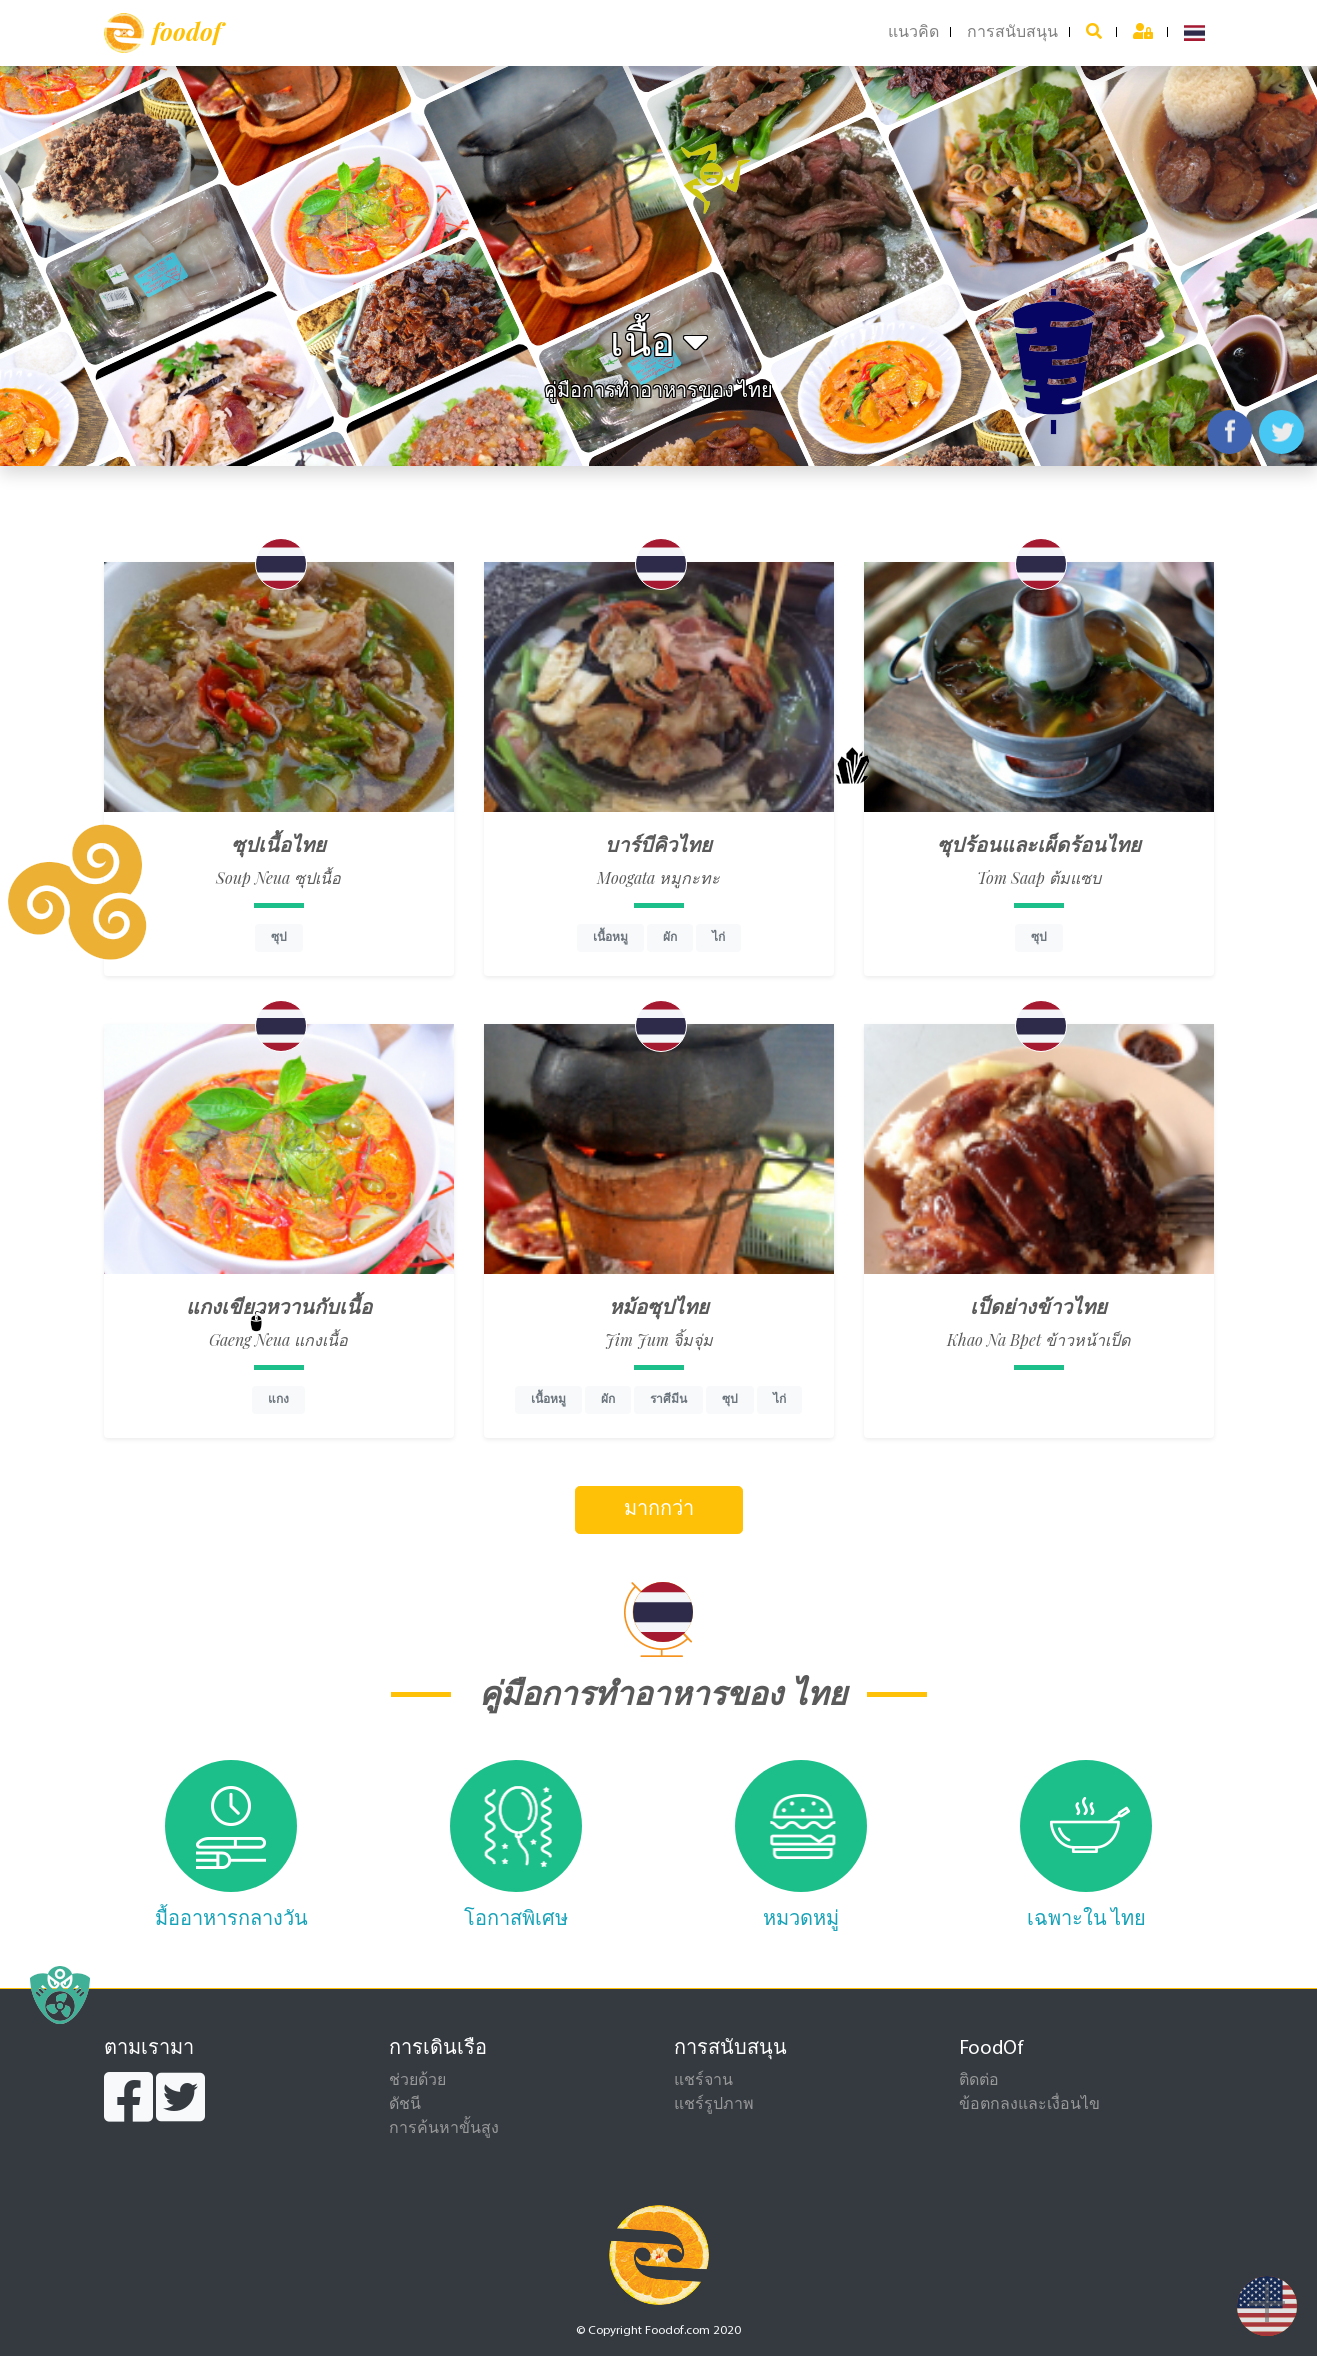 The image size is (1317, 2356). I want to click on sicilian cultural or regional symbol, so click(714, 178).